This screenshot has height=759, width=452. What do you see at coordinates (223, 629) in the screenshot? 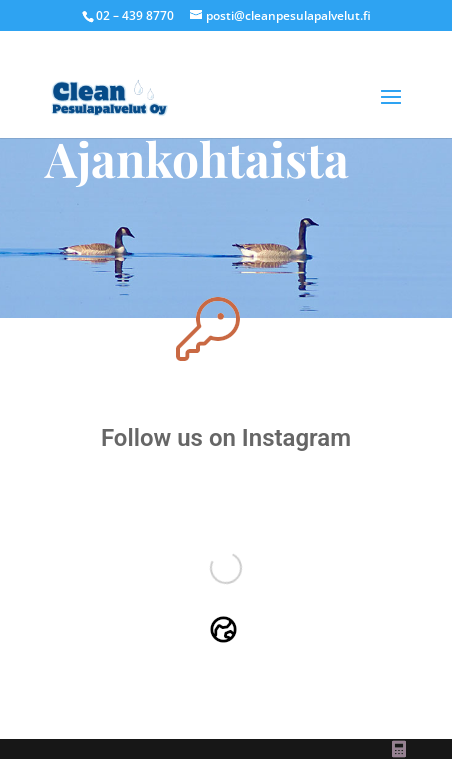
I see `switch to international or global settings` at bounding box center [223, 629].